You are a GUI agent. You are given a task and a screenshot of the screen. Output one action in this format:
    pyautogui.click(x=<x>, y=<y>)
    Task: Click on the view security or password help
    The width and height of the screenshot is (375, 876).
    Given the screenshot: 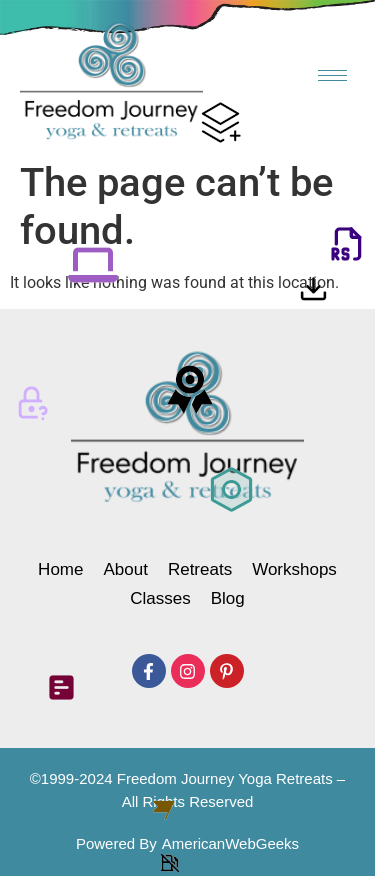 What is the action you would take?
    pyautogui.click(x=31, y=402)
    